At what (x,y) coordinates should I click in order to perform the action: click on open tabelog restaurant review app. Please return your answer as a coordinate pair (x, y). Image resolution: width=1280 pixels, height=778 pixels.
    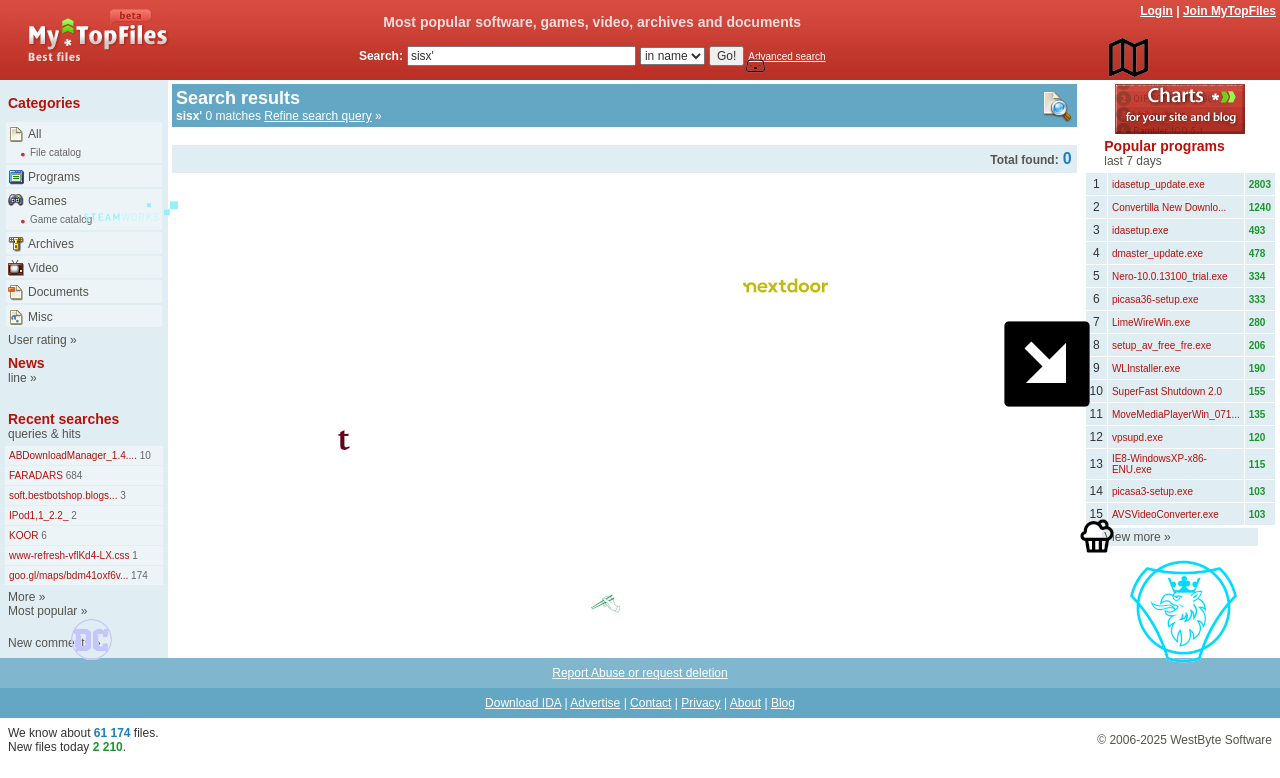
    Looking at the image, I should click on (605, 603).